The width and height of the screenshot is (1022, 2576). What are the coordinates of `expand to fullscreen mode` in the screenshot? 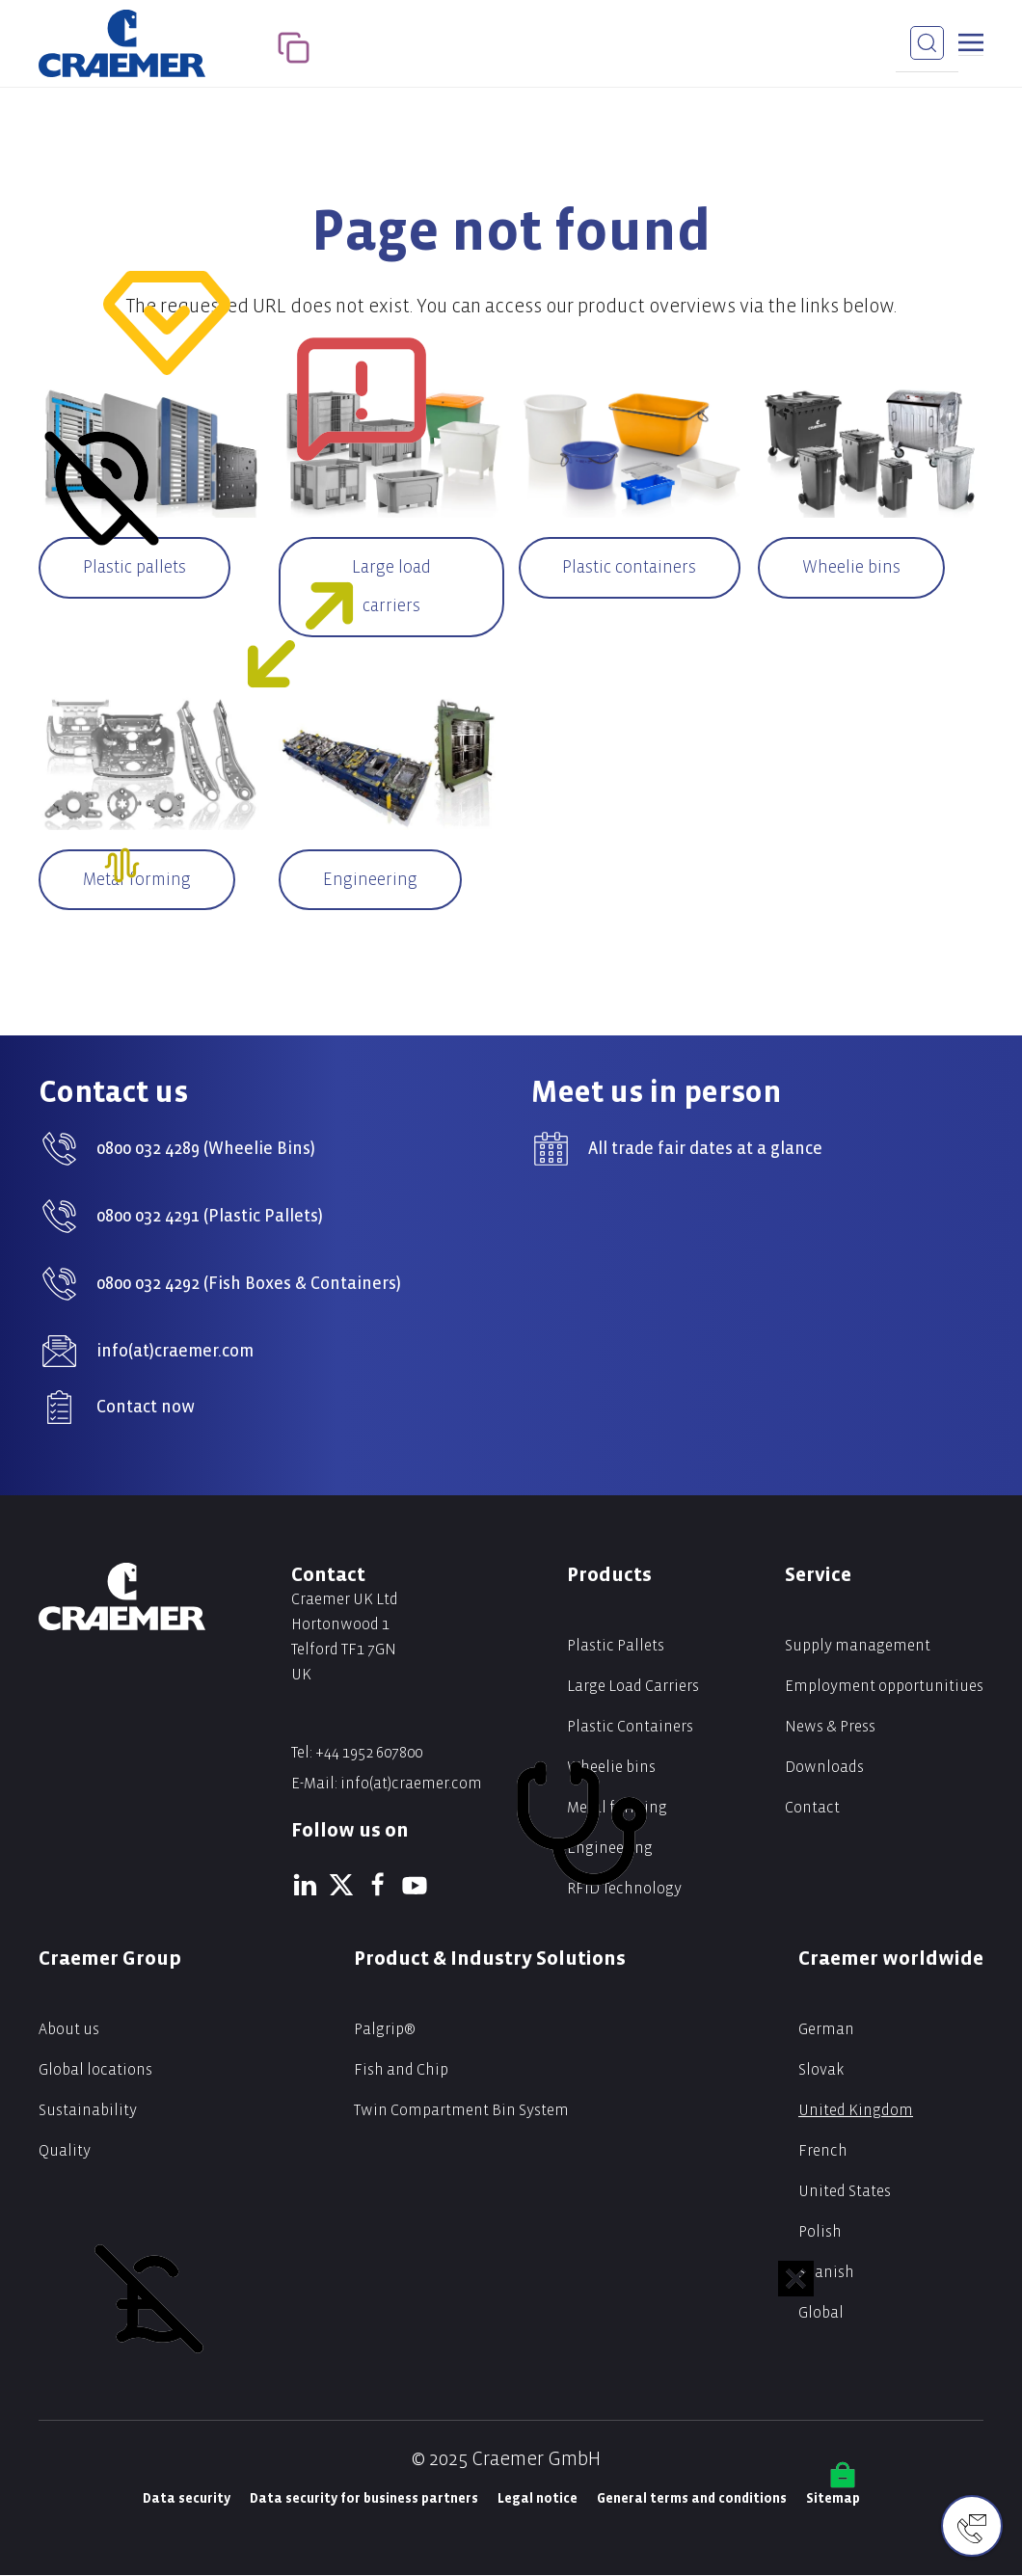 It's located at (300, 634).